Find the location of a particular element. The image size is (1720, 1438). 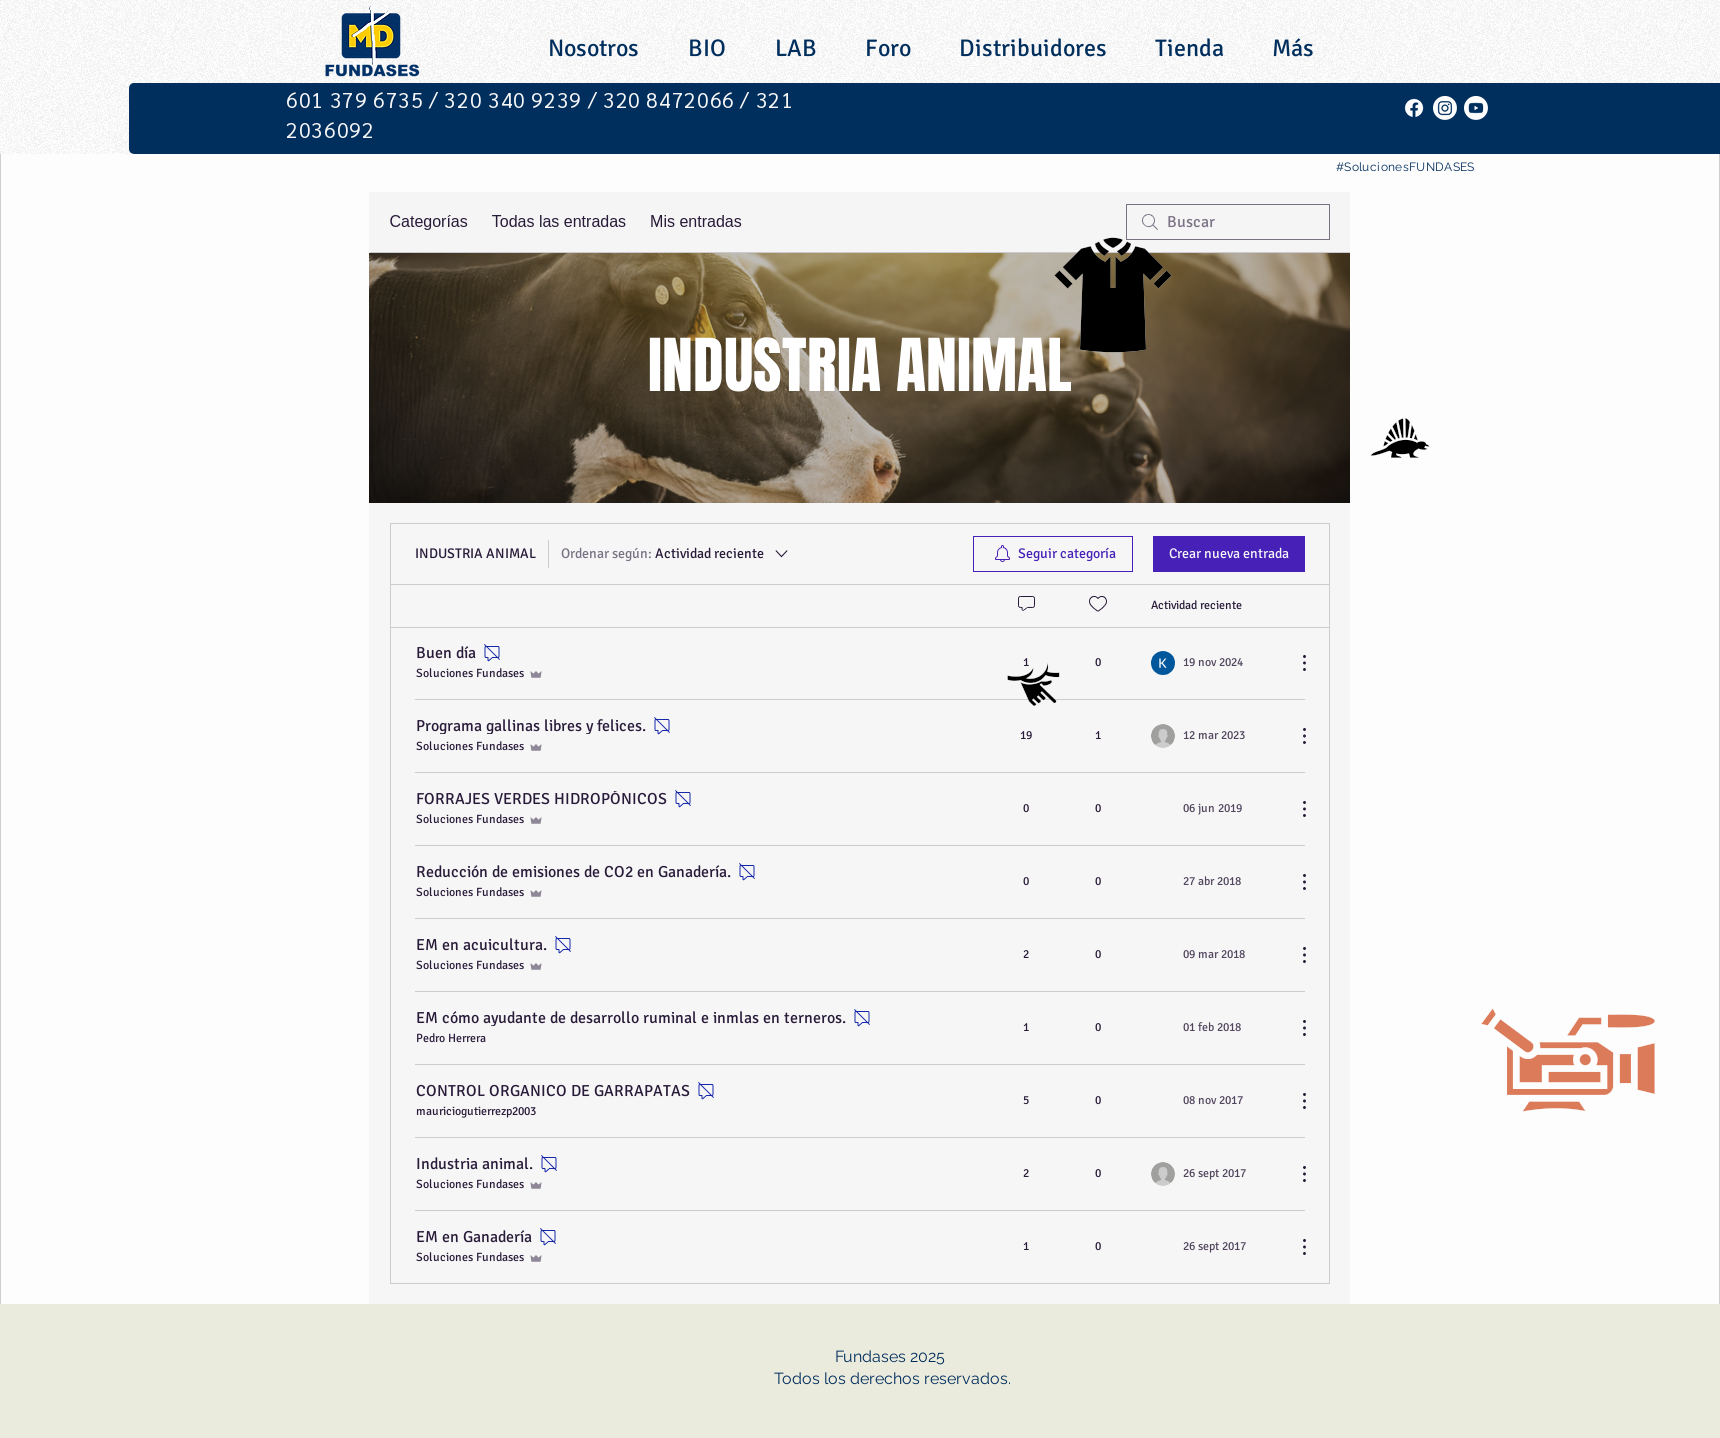

activate a divine power or special ability is located at coordinates (1033, 688).